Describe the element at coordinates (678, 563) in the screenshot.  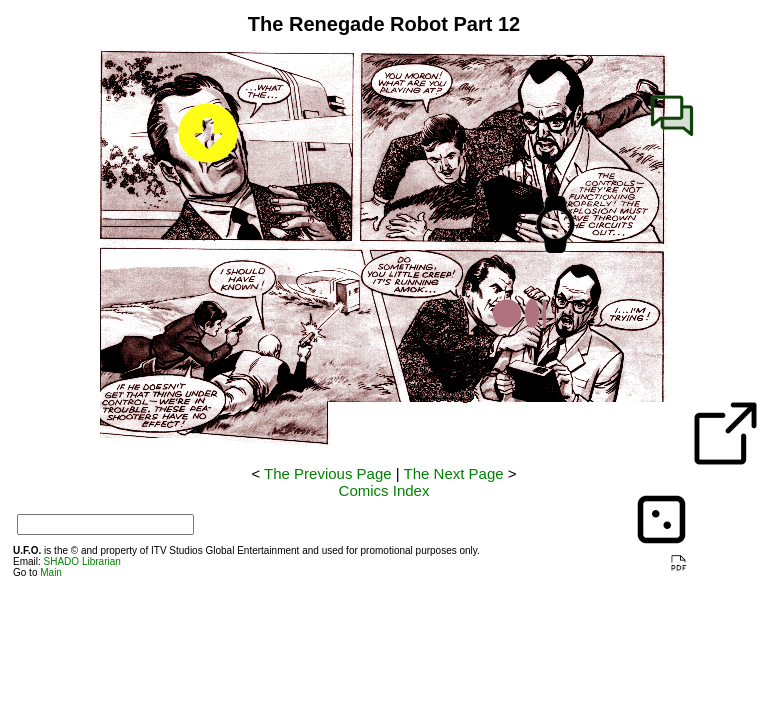
I see `view or open a PDF document` at that location.